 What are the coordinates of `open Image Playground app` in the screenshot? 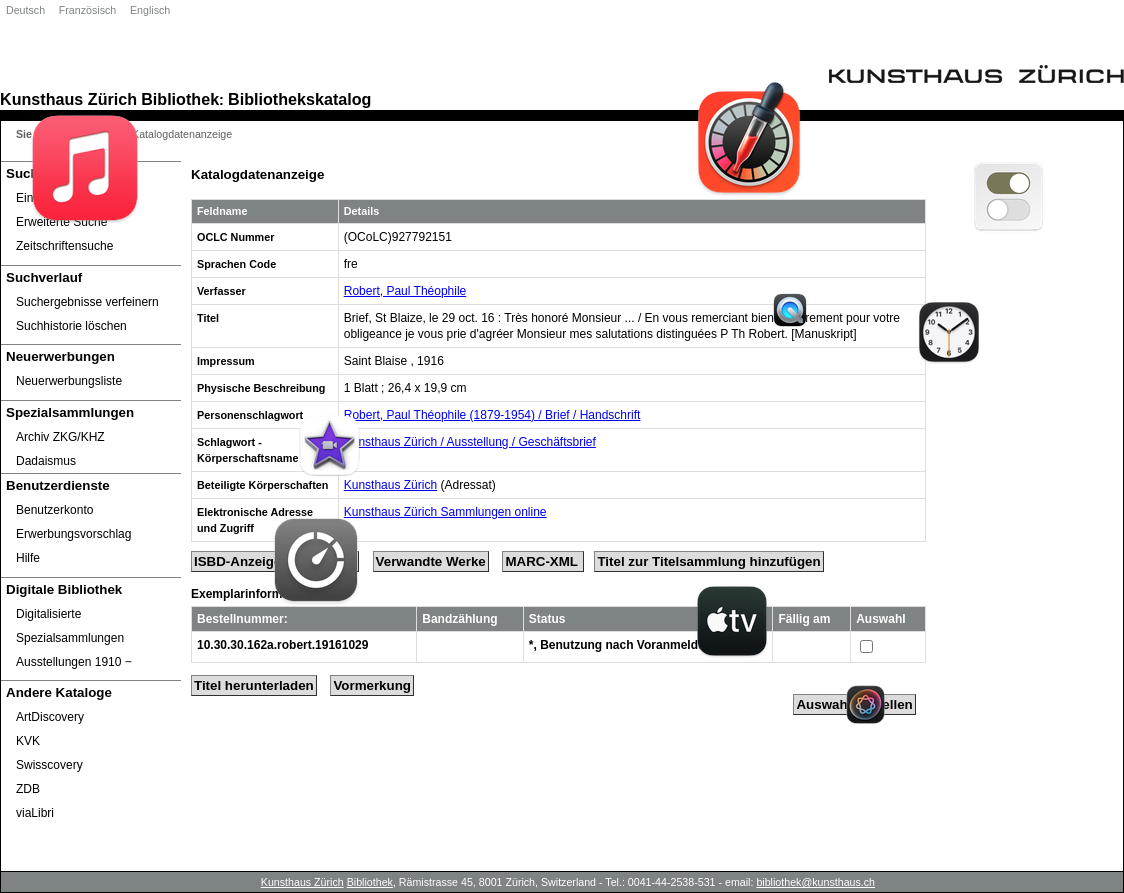 It's located at (865, 704).